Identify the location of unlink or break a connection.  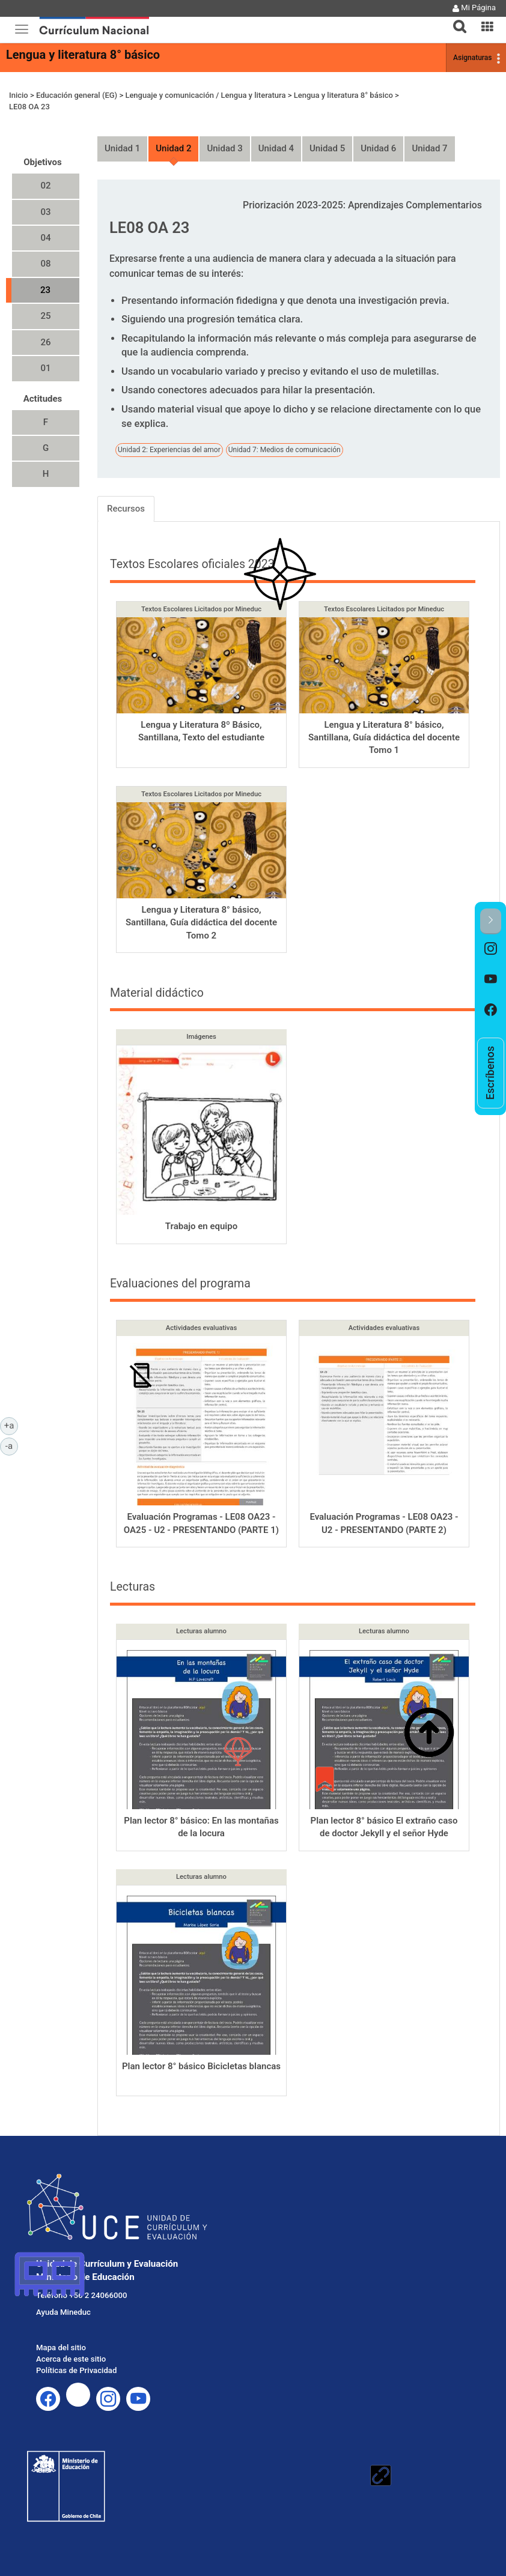
(380, 2475).